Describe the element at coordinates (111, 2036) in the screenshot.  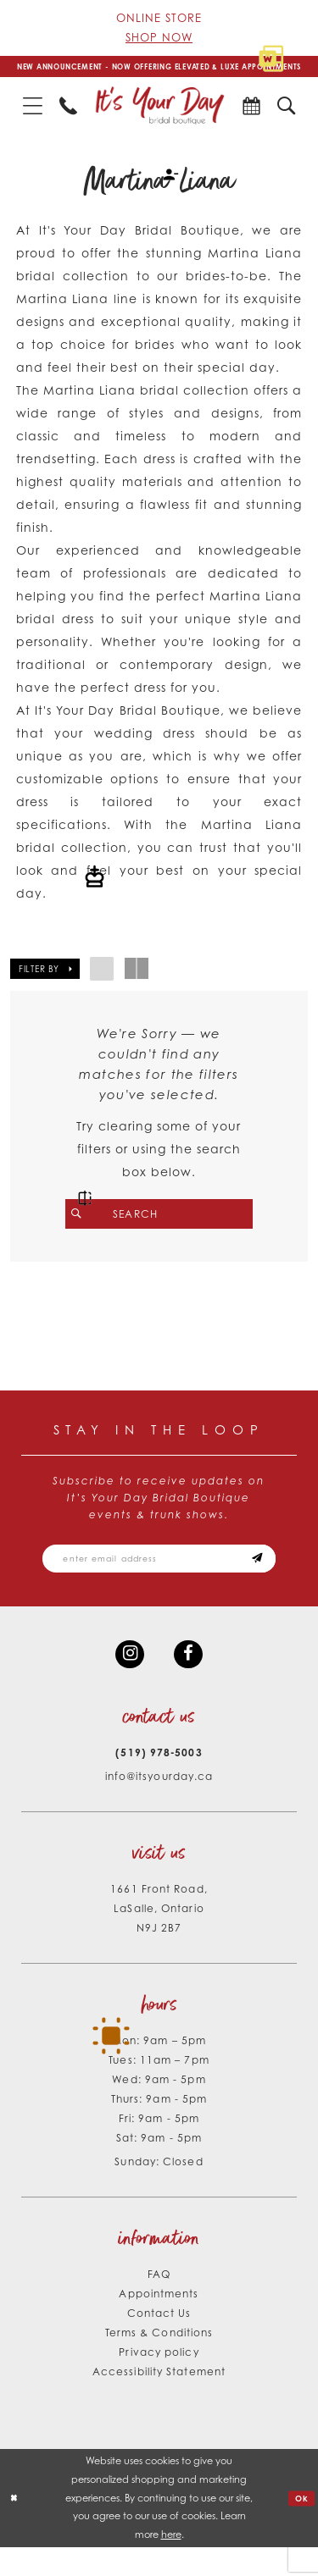
I see `select or create an artboard` at that location.